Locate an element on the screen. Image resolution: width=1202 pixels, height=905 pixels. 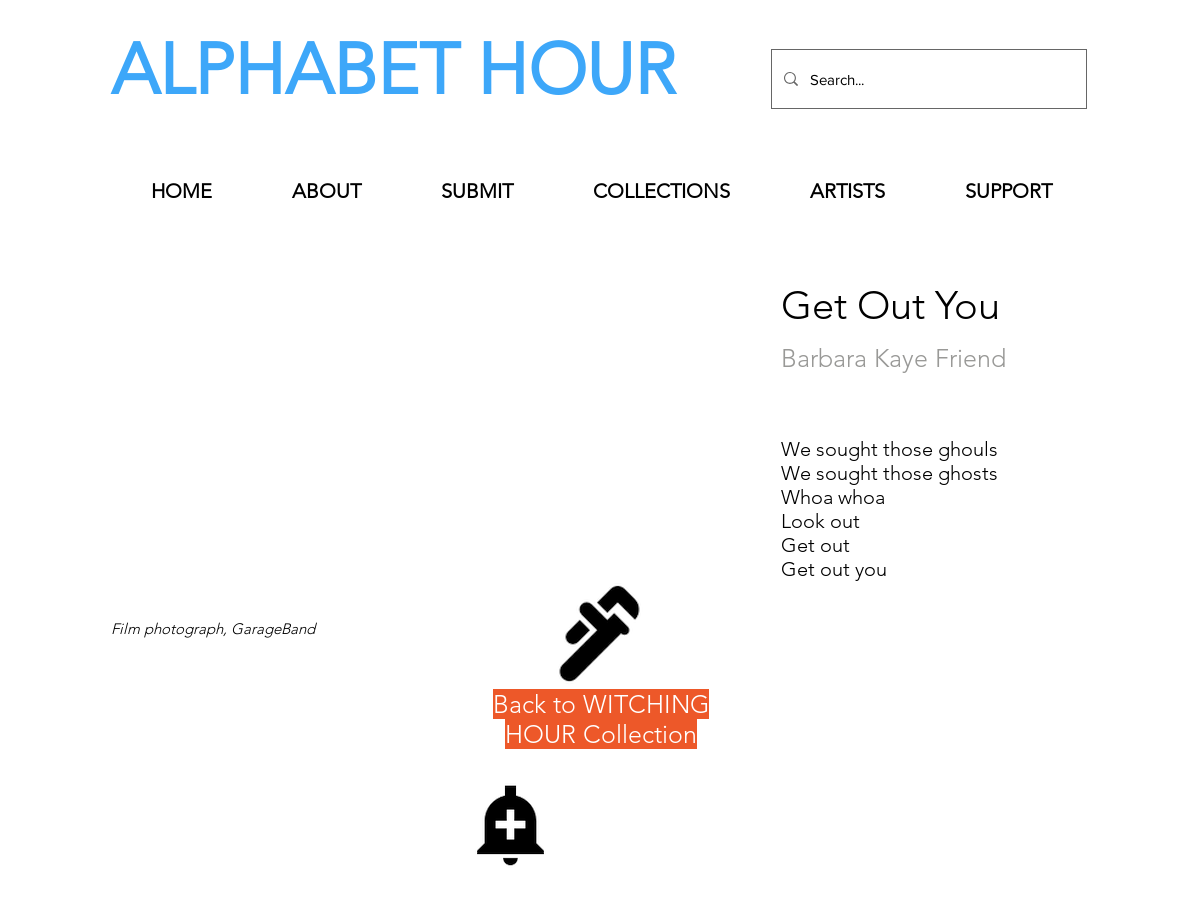
access plumbing services is located at coordinates (599, 633).